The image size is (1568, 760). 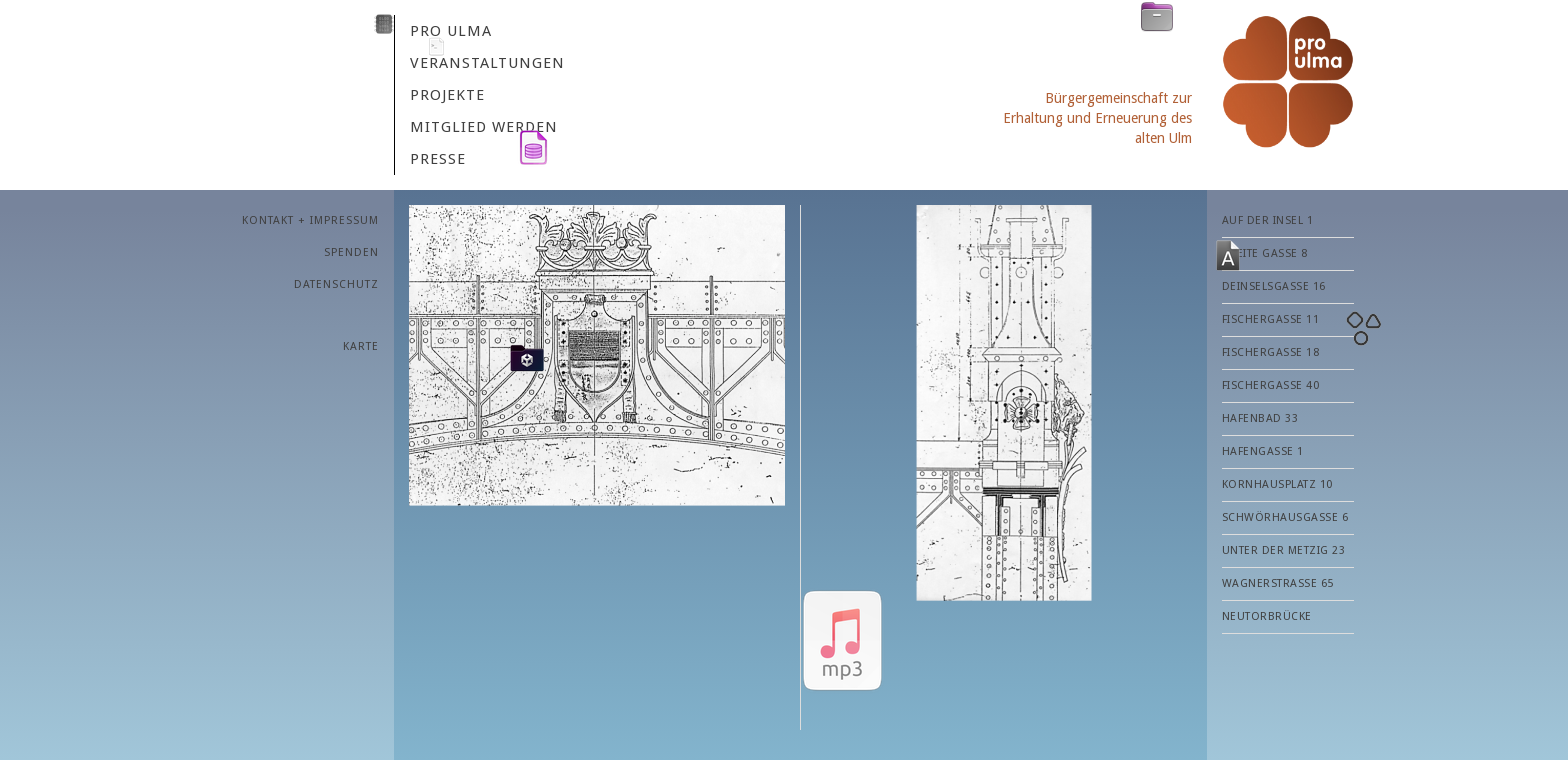 What do you see at coordinates (1363, 328) in the screenshot?
I see `access symbols and special characters` at bounding box center [1363, 328].